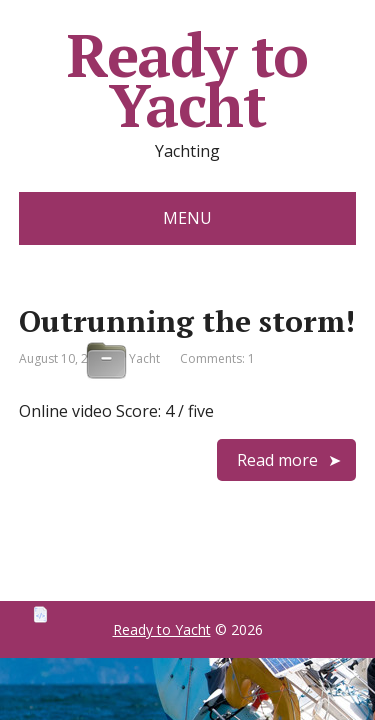 The width and height of the screenshot is (375, 720). I want to click on open the file manager, so click(106, 360).